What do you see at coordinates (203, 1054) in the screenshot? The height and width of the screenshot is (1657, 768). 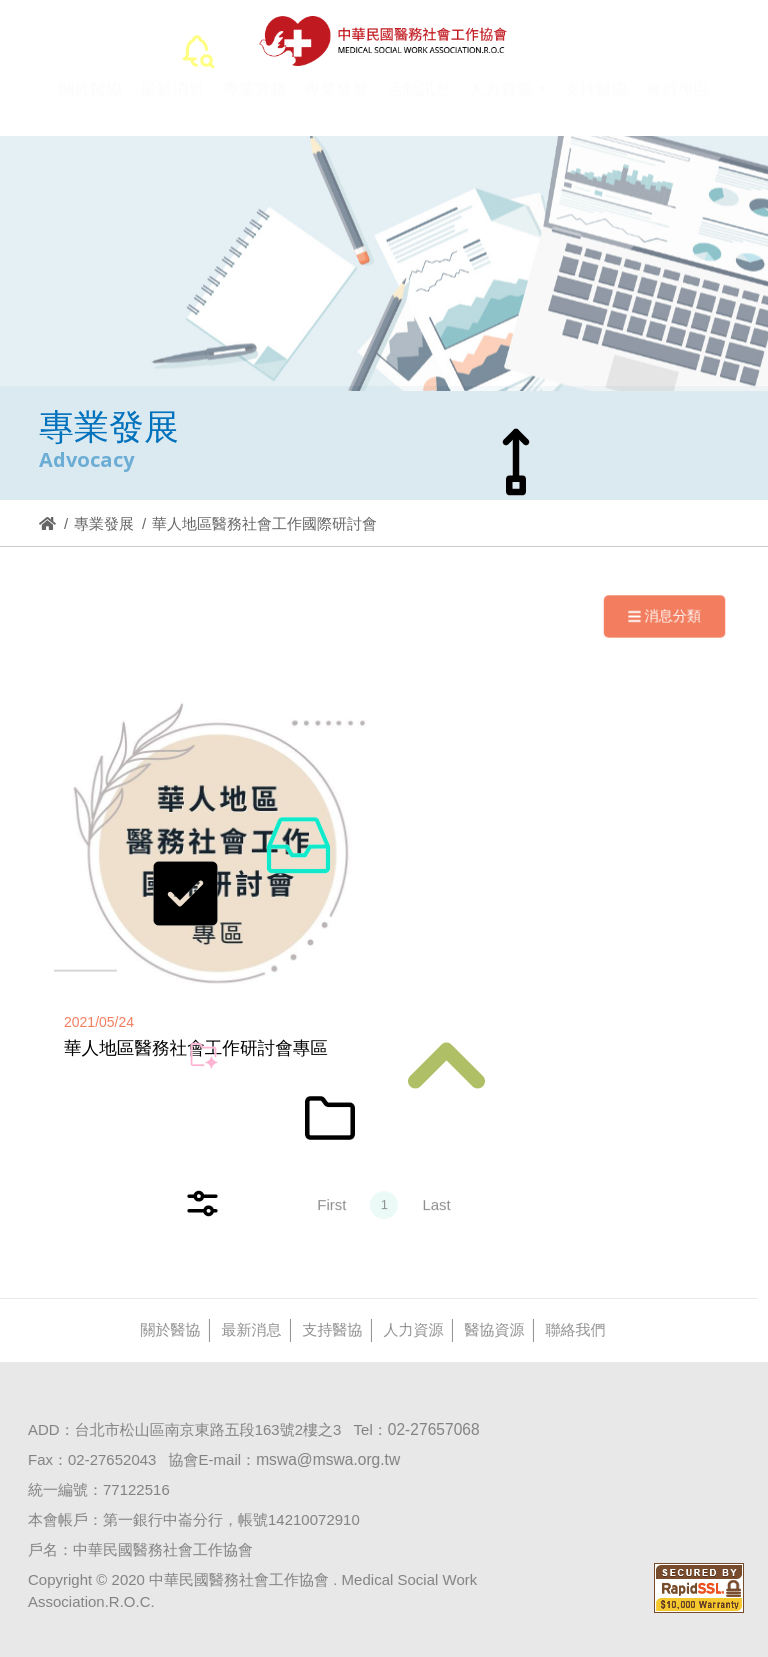 I see `create a new space or workspace` at bounding box center [203, 1054].